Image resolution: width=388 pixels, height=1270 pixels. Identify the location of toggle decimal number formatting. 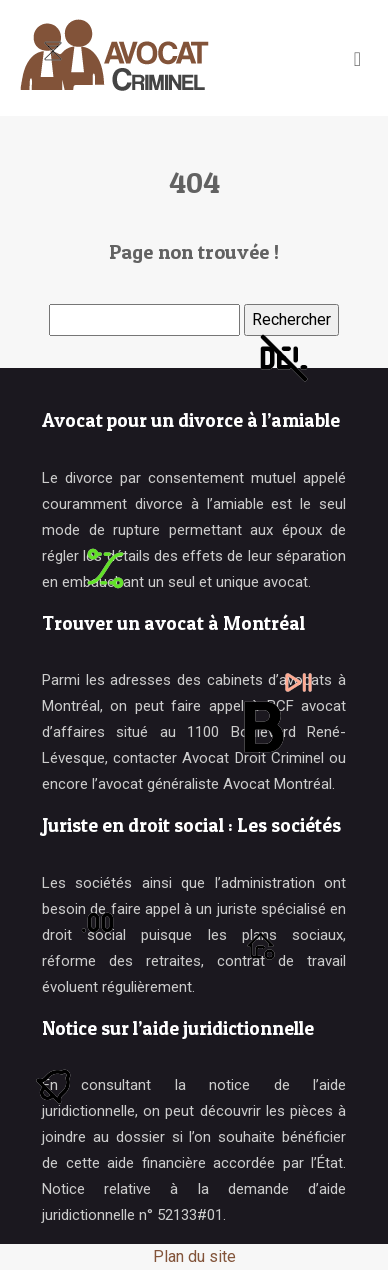
(97, 922).